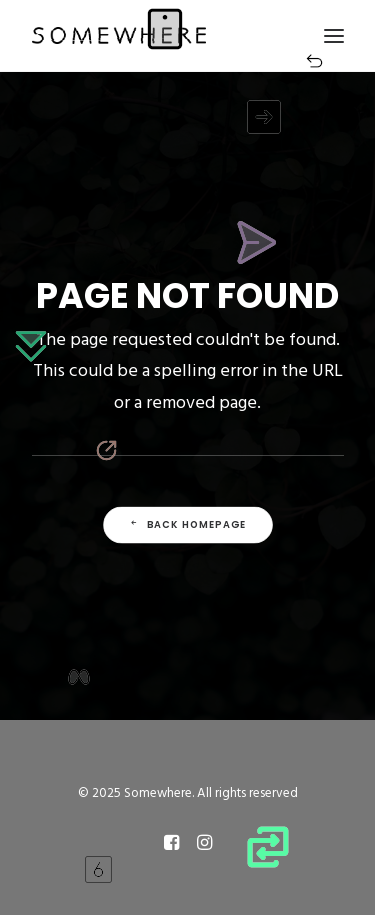 Image resolution: width=375 pixels, height=915 pixels. I want to click on open link in new tab or window, so click(106, 450).